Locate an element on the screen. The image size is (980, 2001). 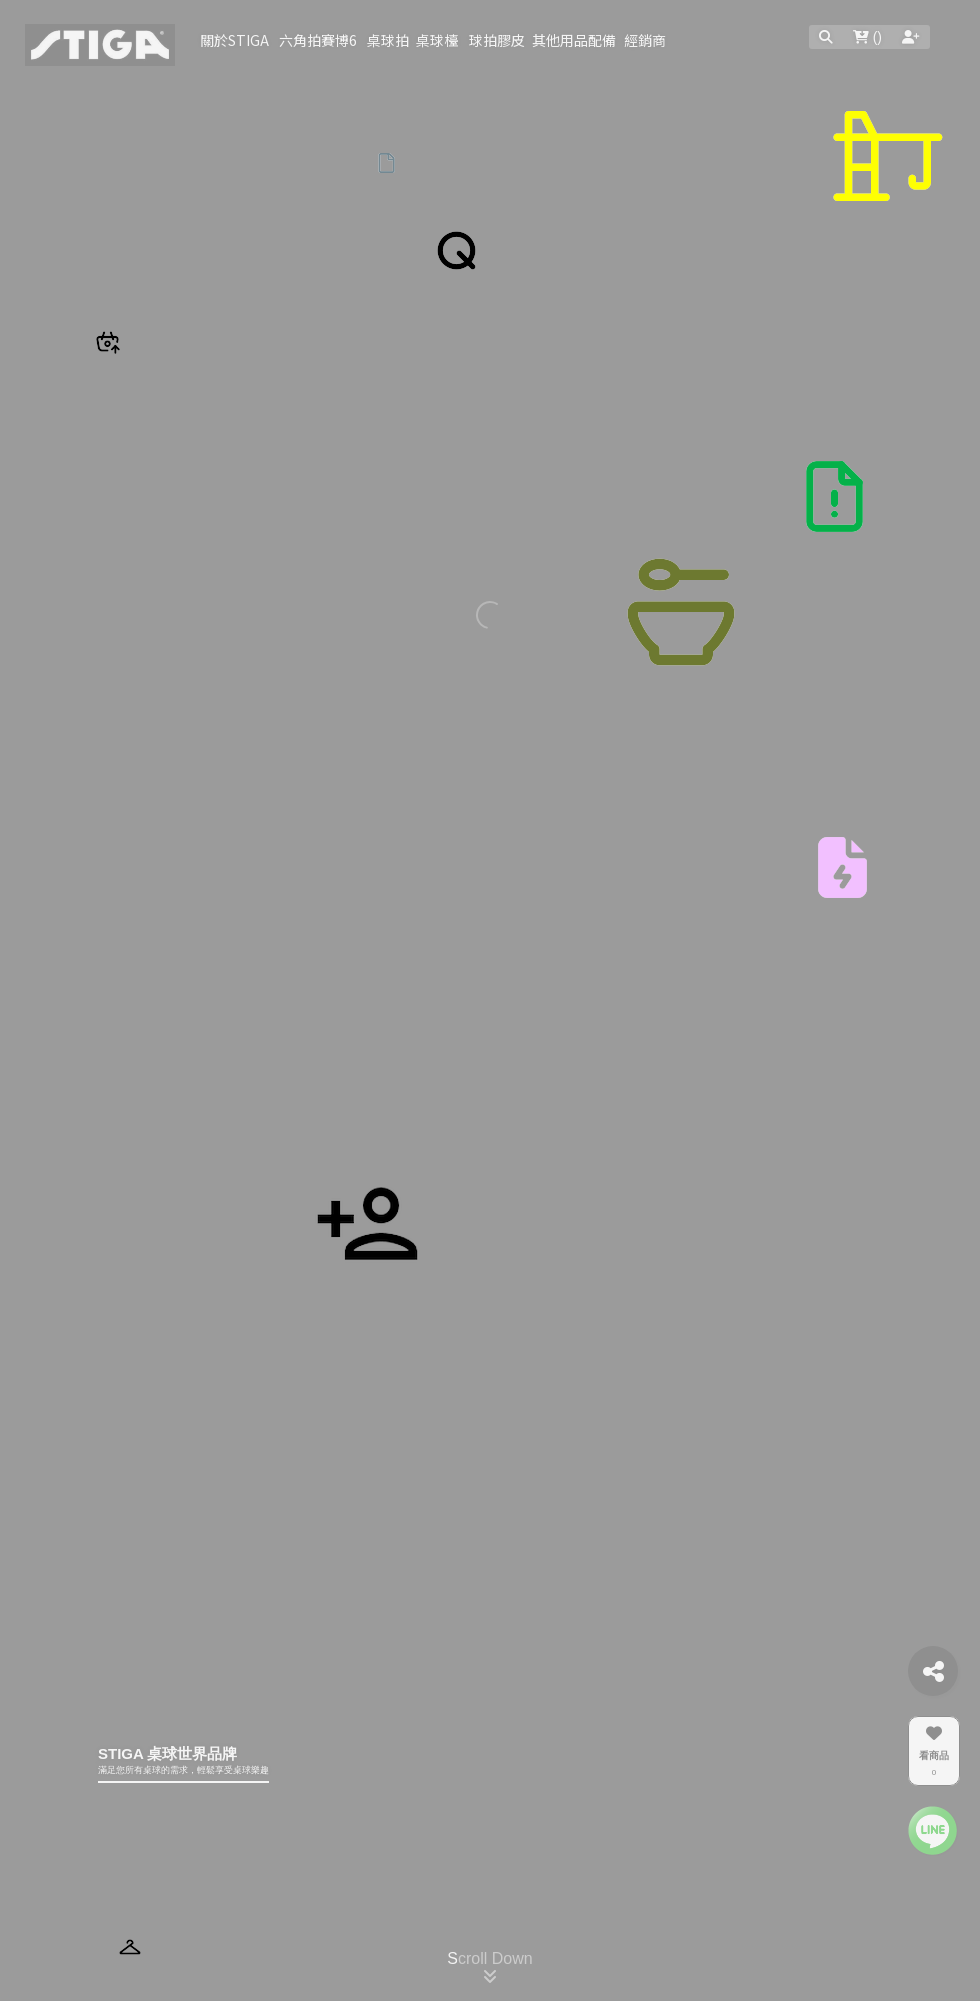
construction or building in progress is located at coordinates (886, 156).